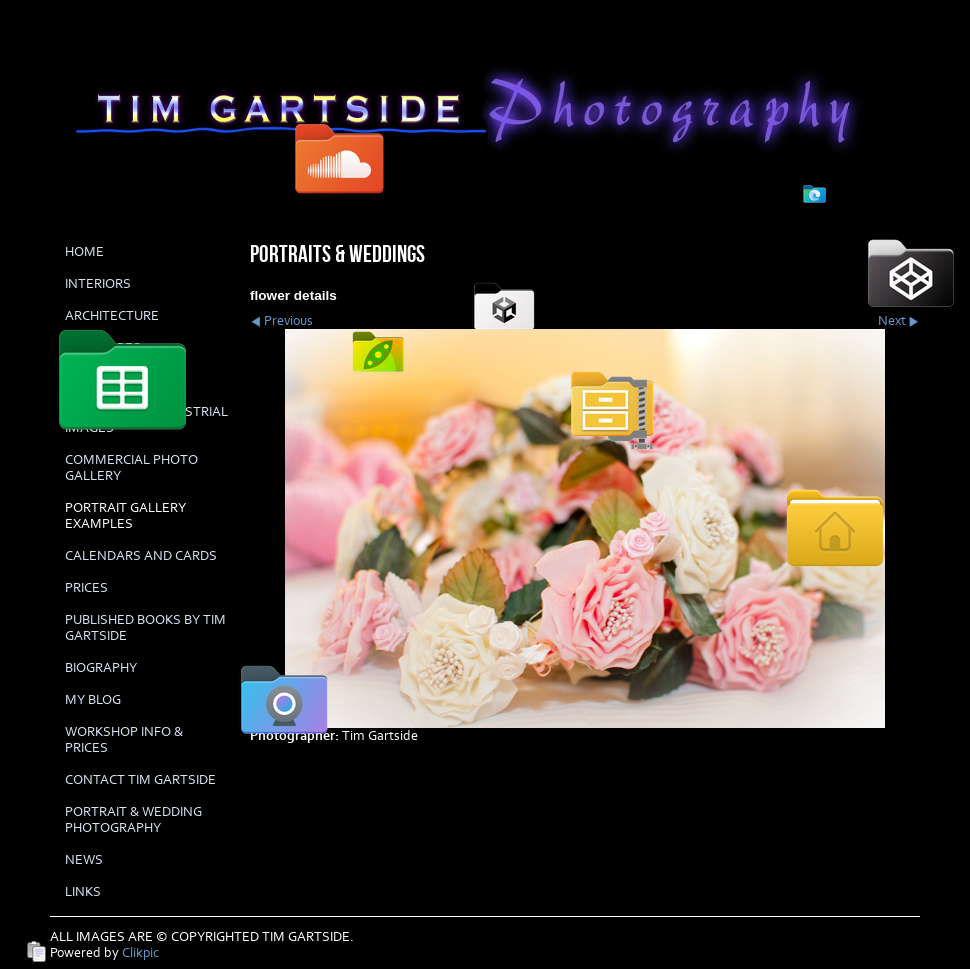  What do you see at coordinates (835, 528) in the screenshot?
I see `access your home folder` at bounding box center [835, 528].